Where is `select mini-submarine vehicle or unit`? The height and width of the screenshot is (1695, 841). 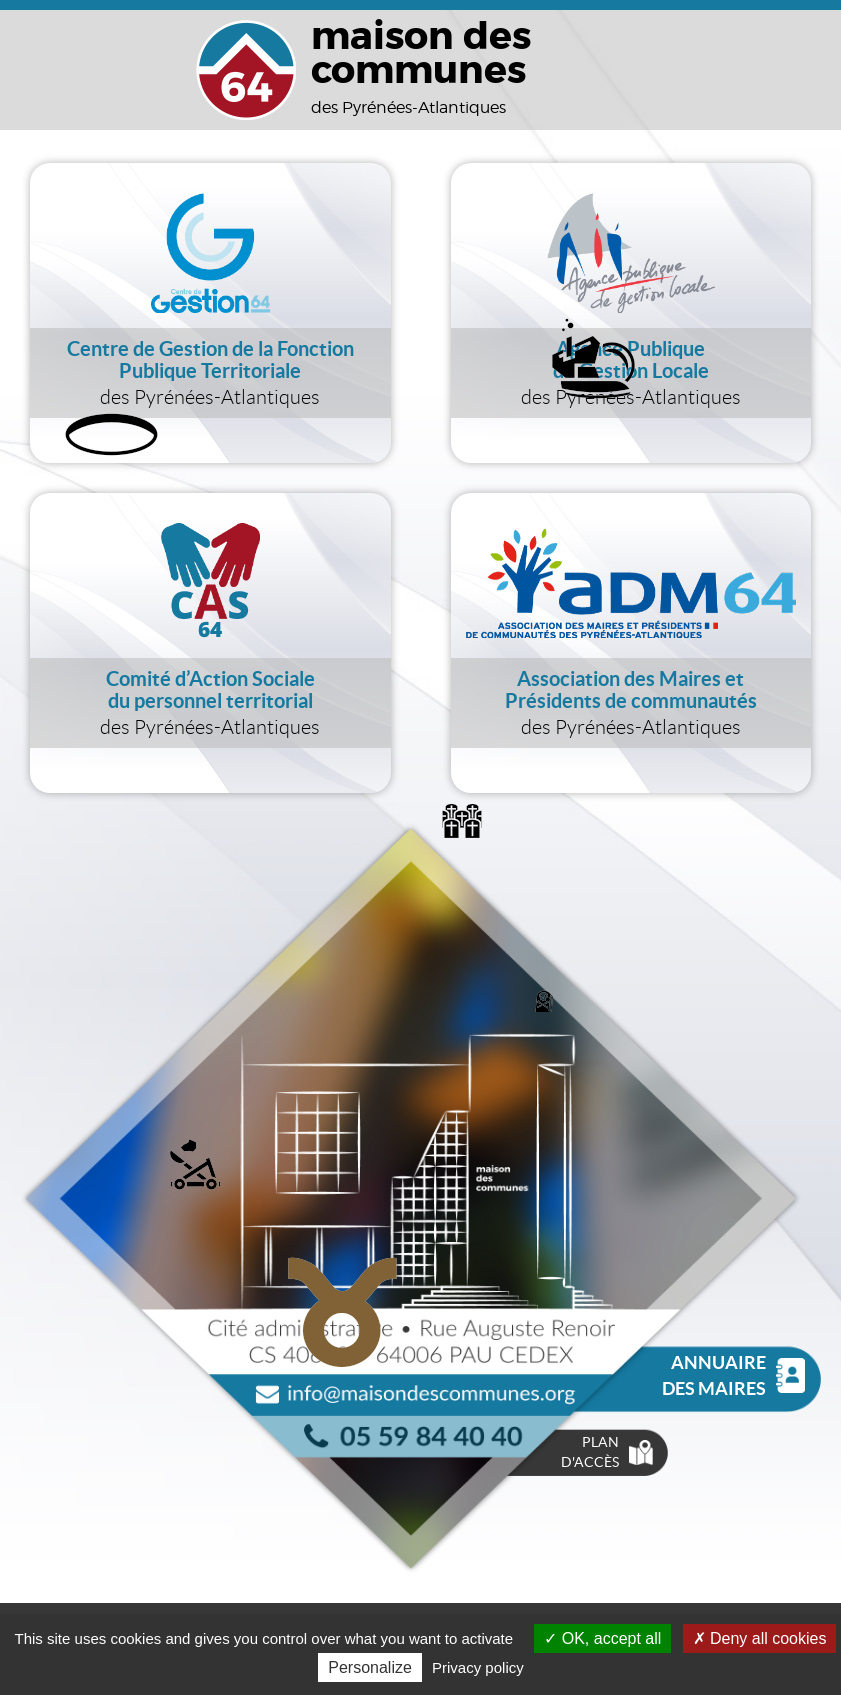
select mini-submarine vehicle or unit is located at coordinates (593, 358).